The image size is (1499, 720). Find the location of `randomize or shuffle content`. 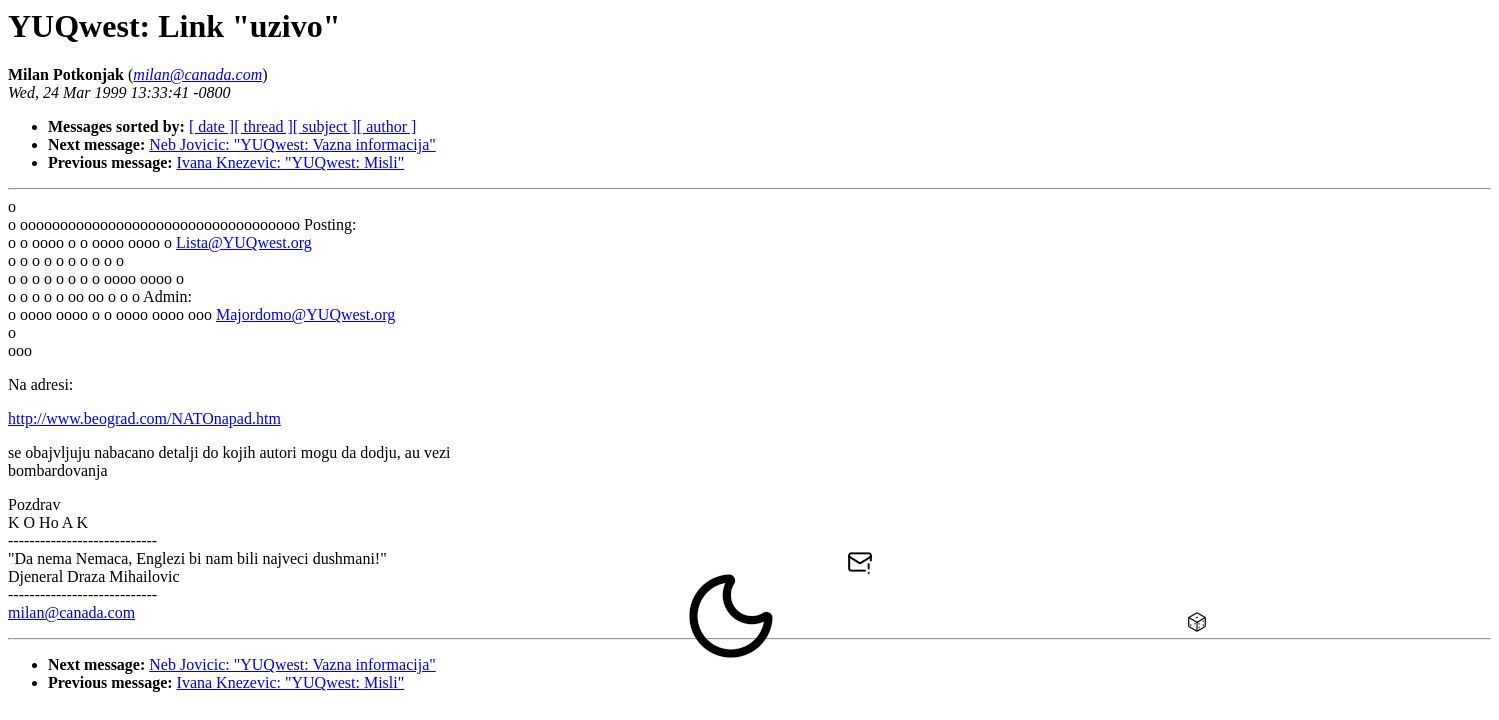

randomize or shuffle content is located at coordinates (1197, 622).